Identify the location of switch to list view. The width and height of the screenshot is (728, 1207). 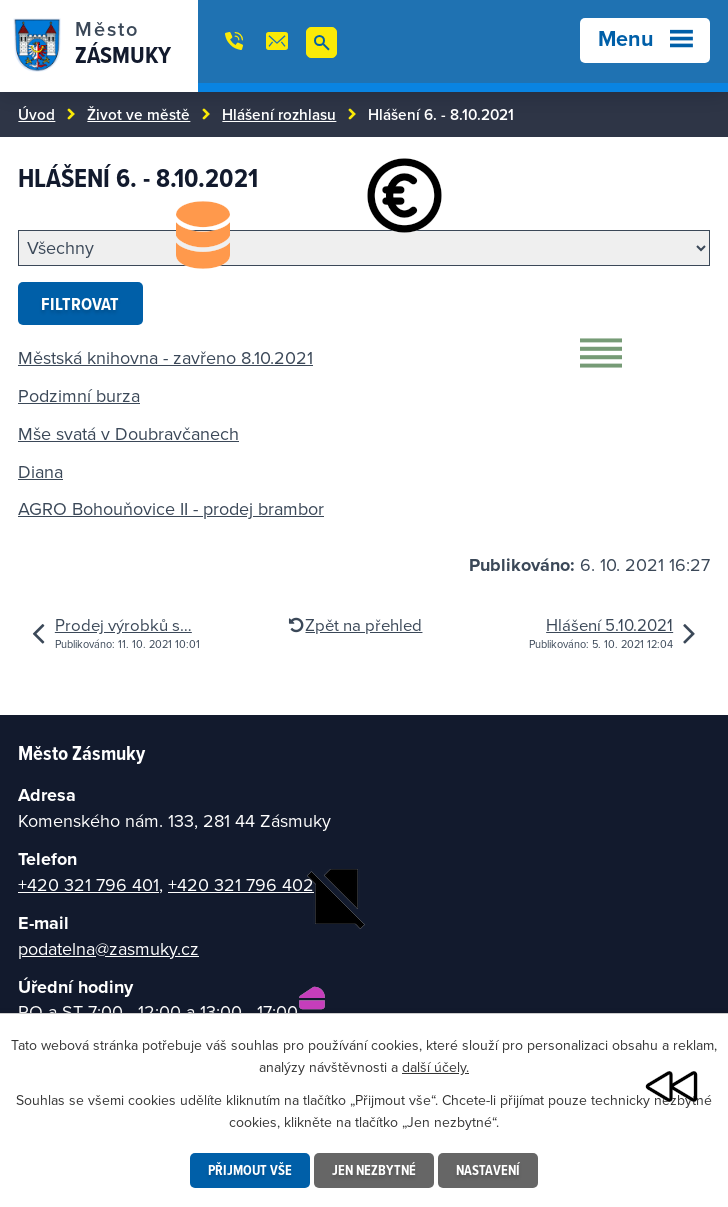
(601, 353).